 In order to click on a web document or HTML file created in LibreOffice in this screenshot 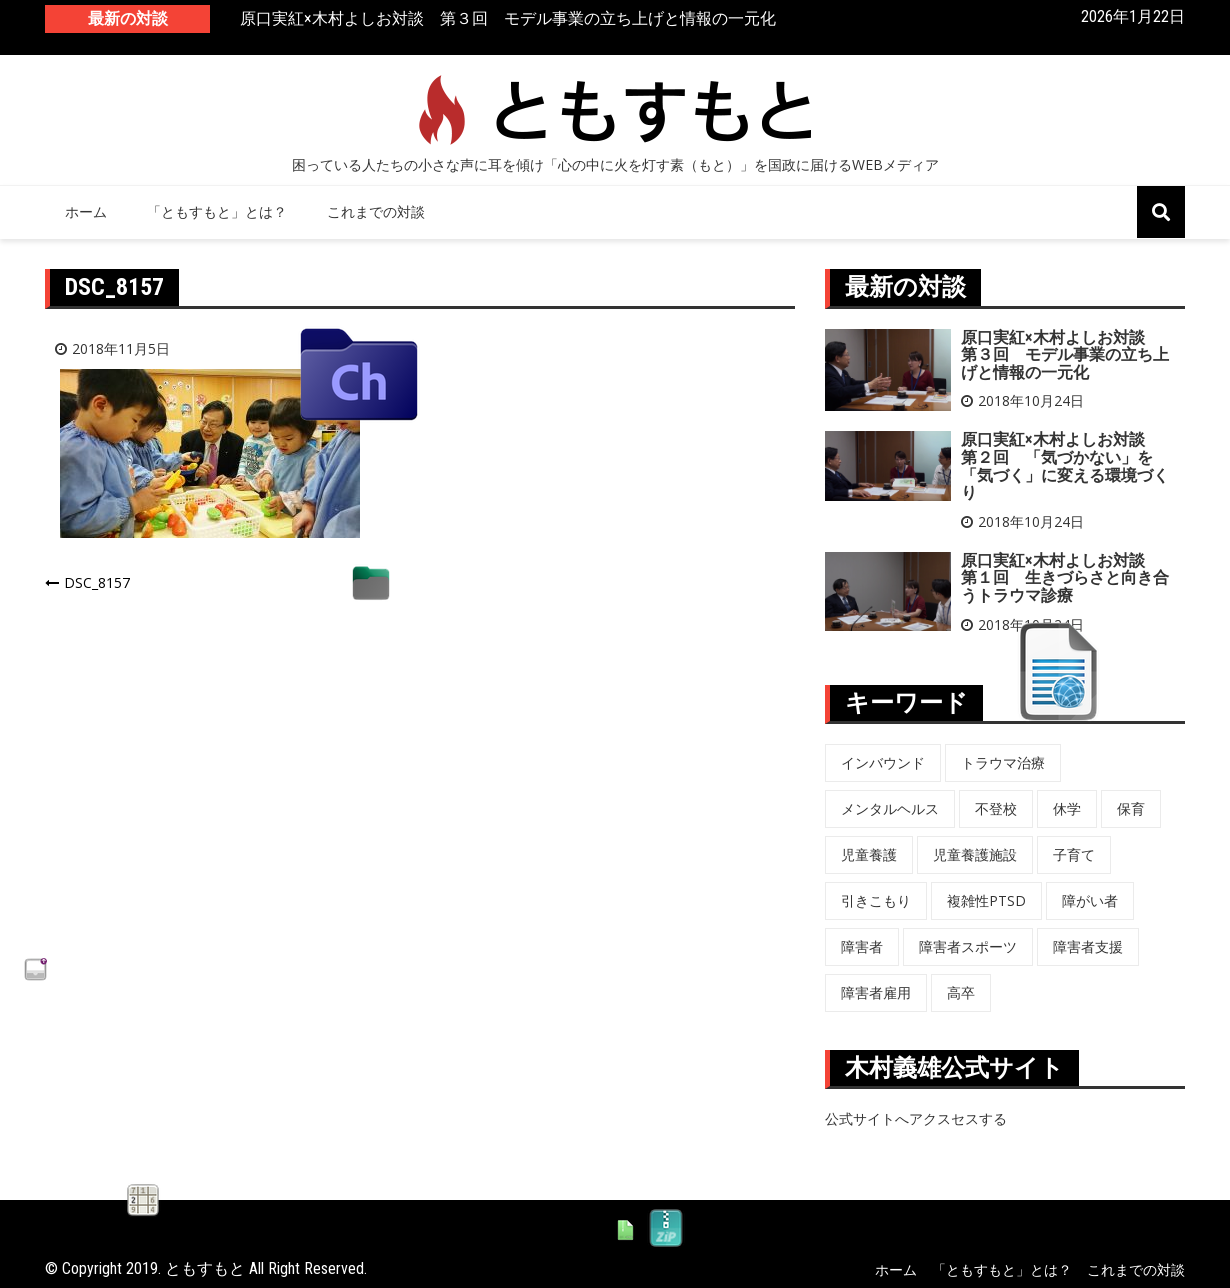, I will do `click(1058, 671)`.